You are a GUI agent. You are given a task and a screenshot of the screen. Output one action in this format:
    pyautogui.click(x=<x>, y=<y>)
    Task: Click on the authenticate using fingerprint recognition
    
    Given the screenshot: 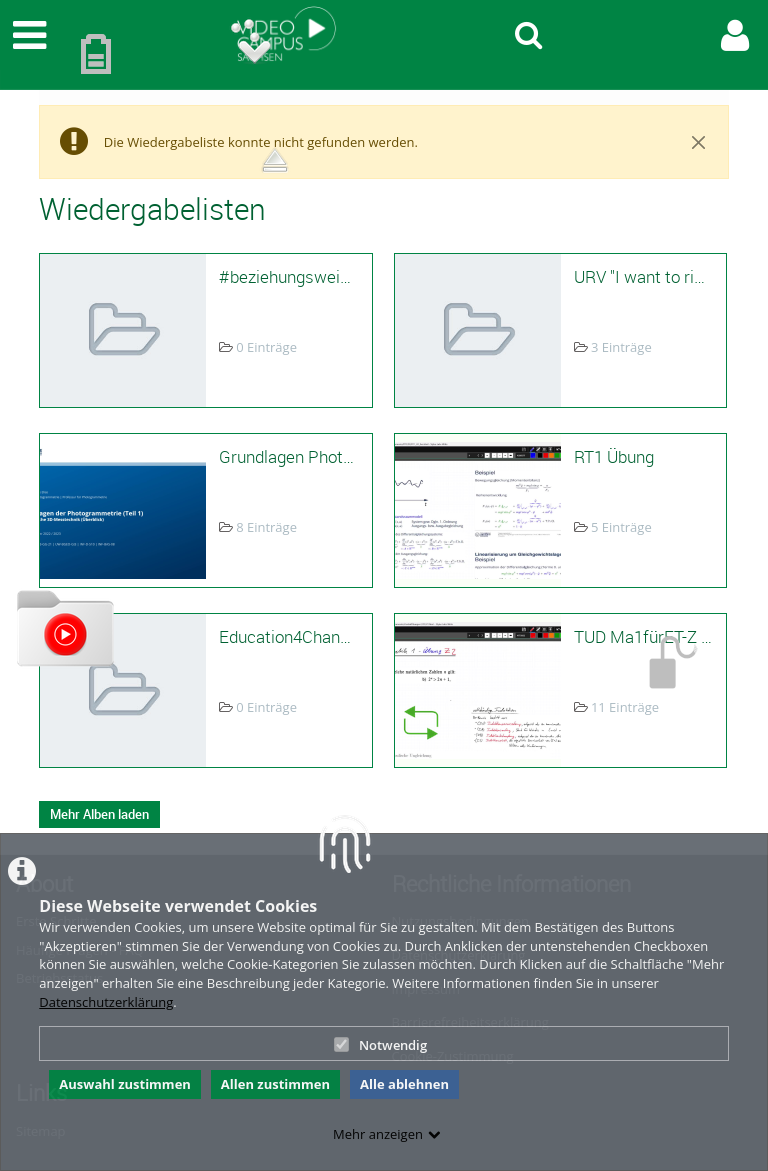 What is the action you would take?
    pyautogui.click(x=345, y=844)
    